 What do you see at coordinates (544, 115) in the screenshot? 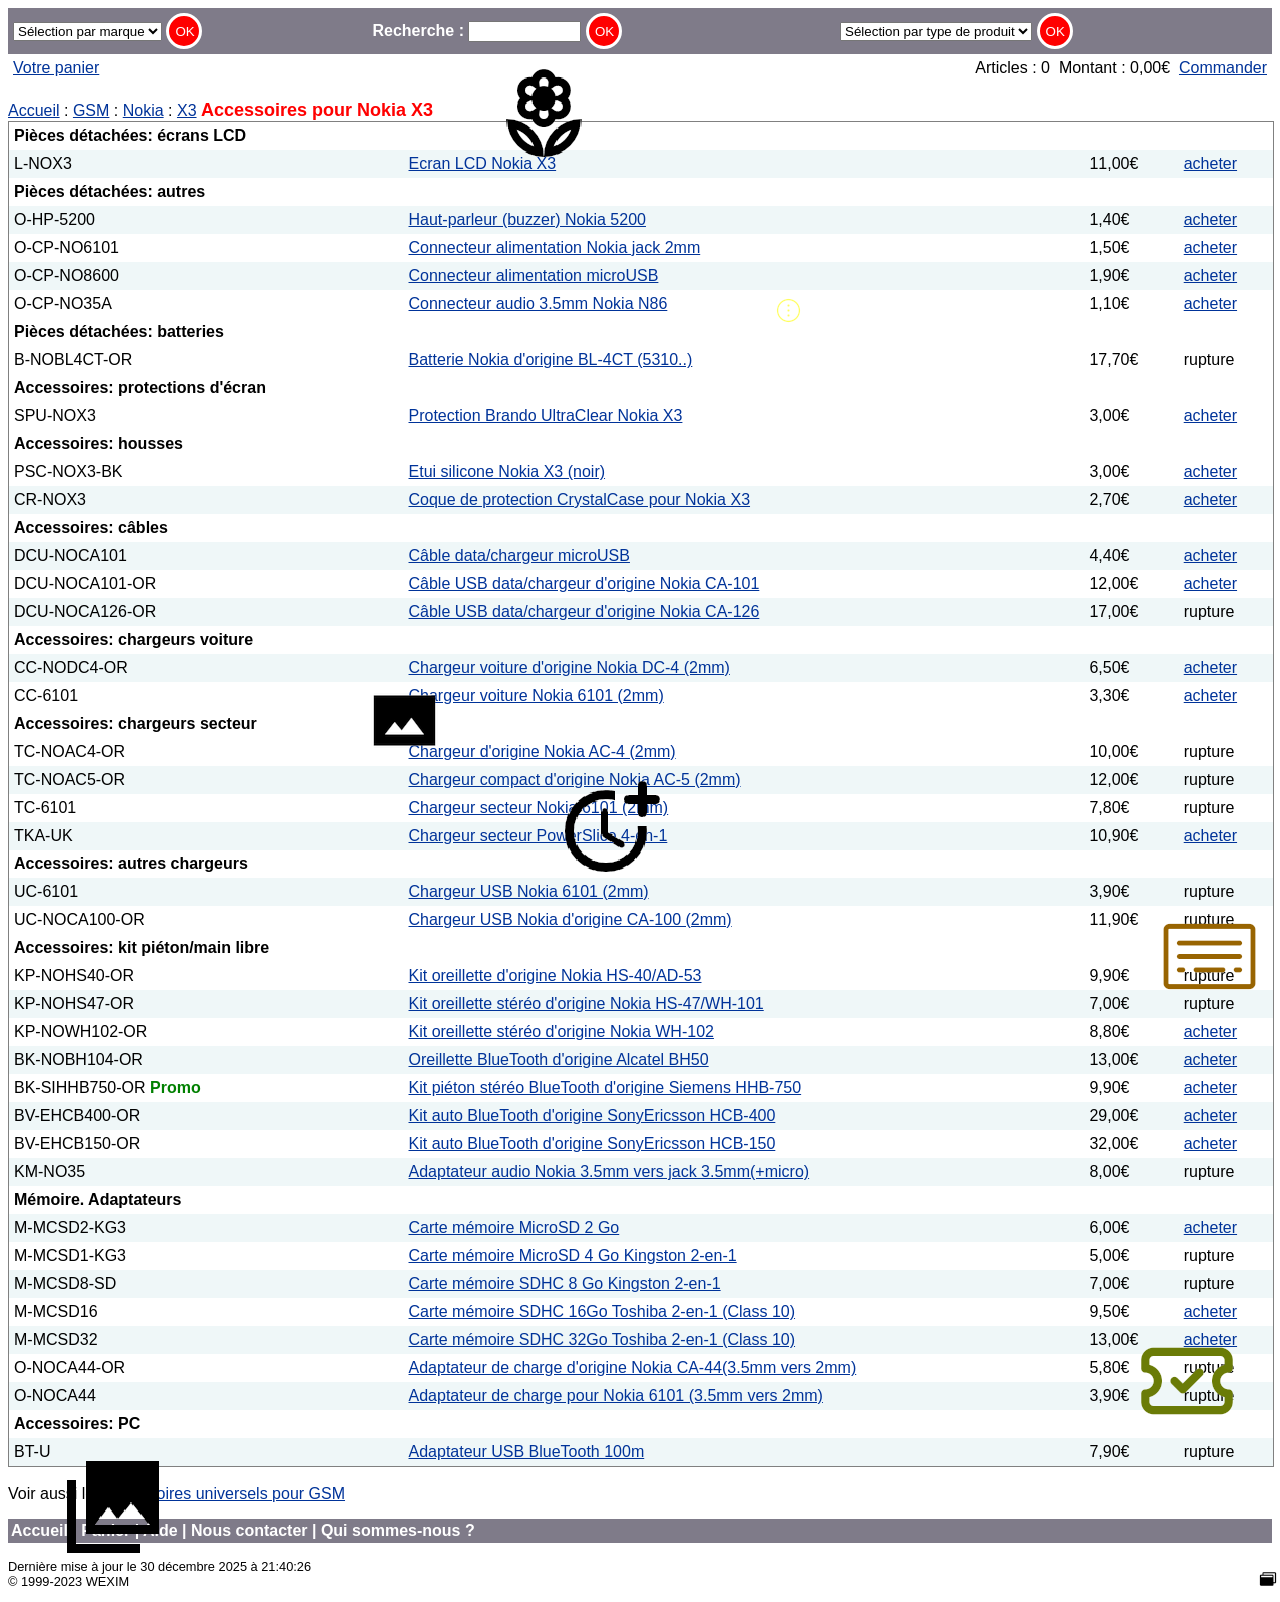
I see `find nearby florists or flower shops` at bounding box center [544, 115].